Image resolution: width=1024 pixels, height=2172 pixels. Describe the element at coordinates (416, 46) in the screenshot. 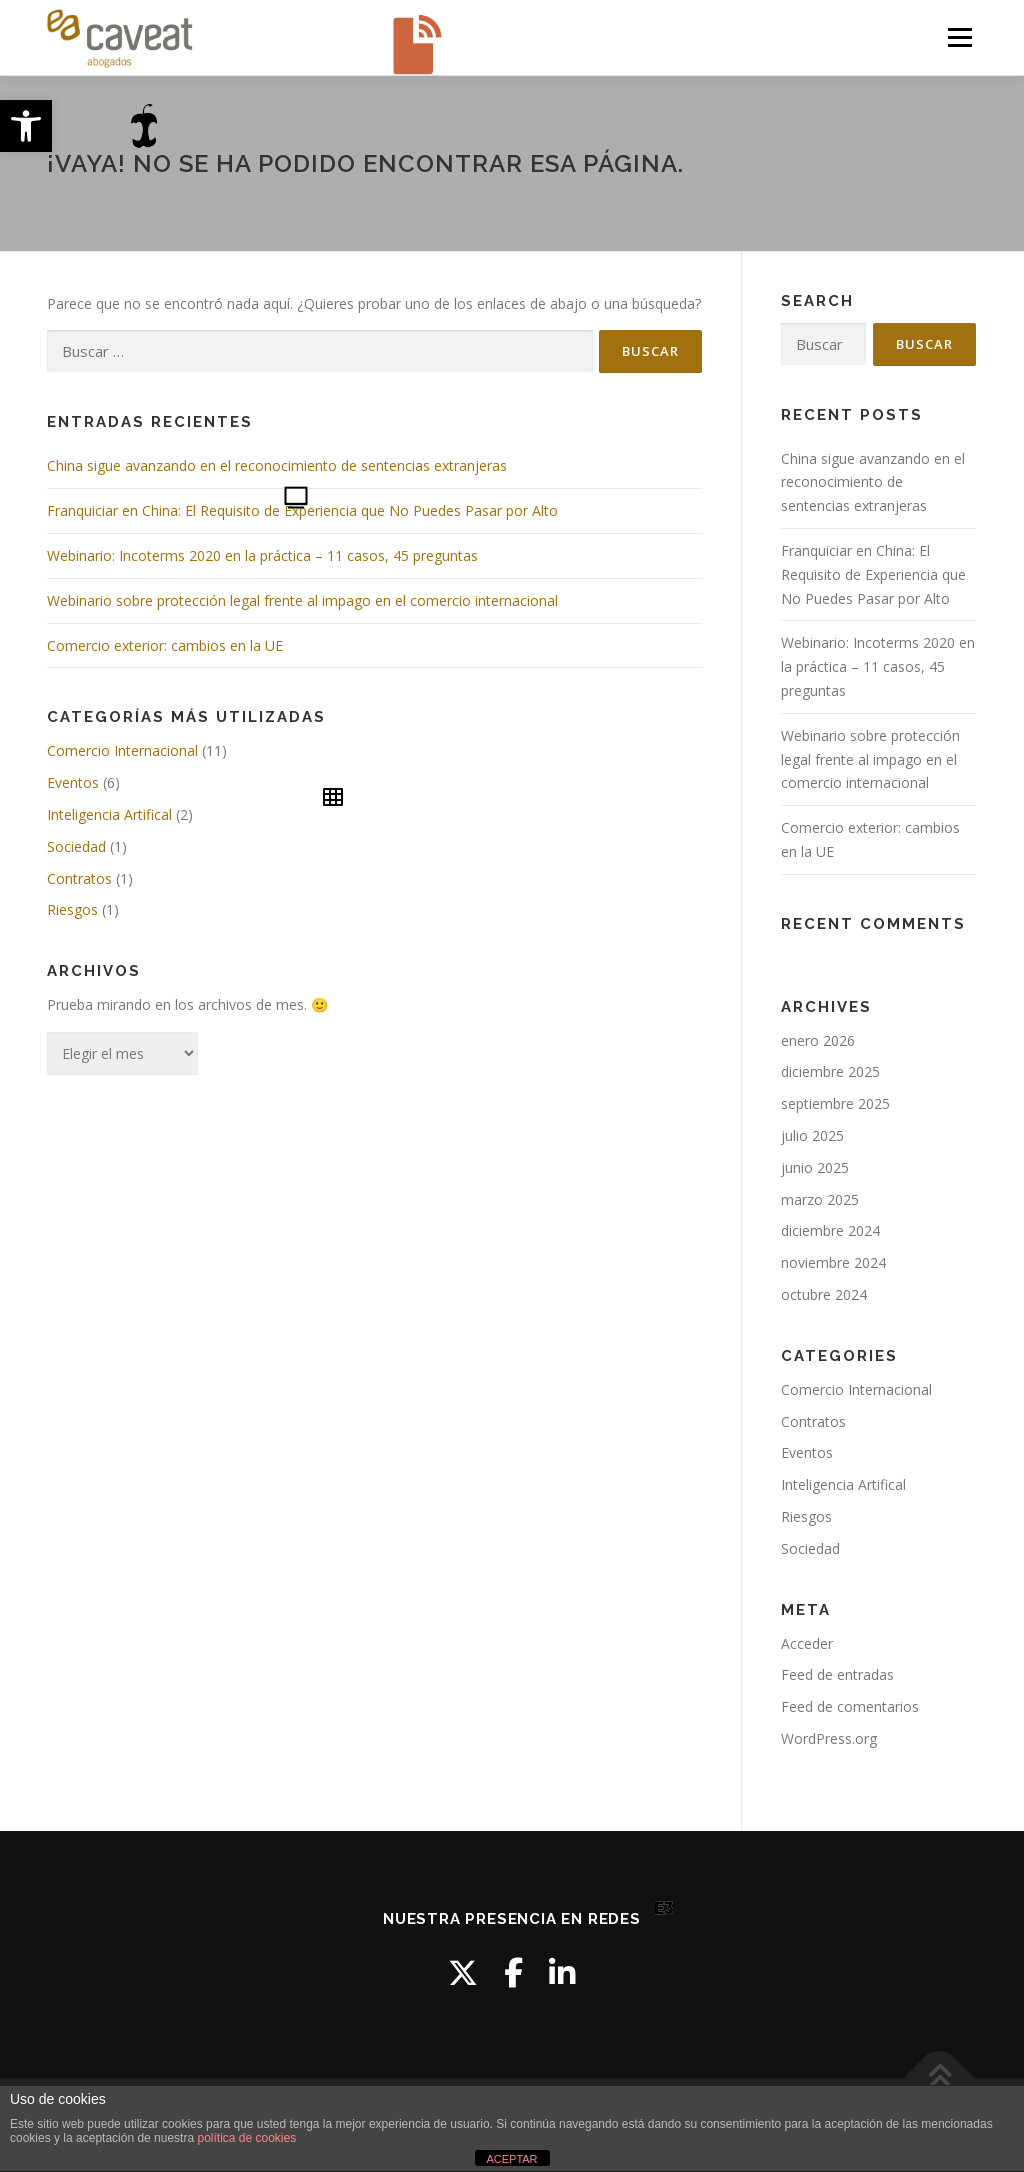

I see `enable mobile hotspot` at that location.